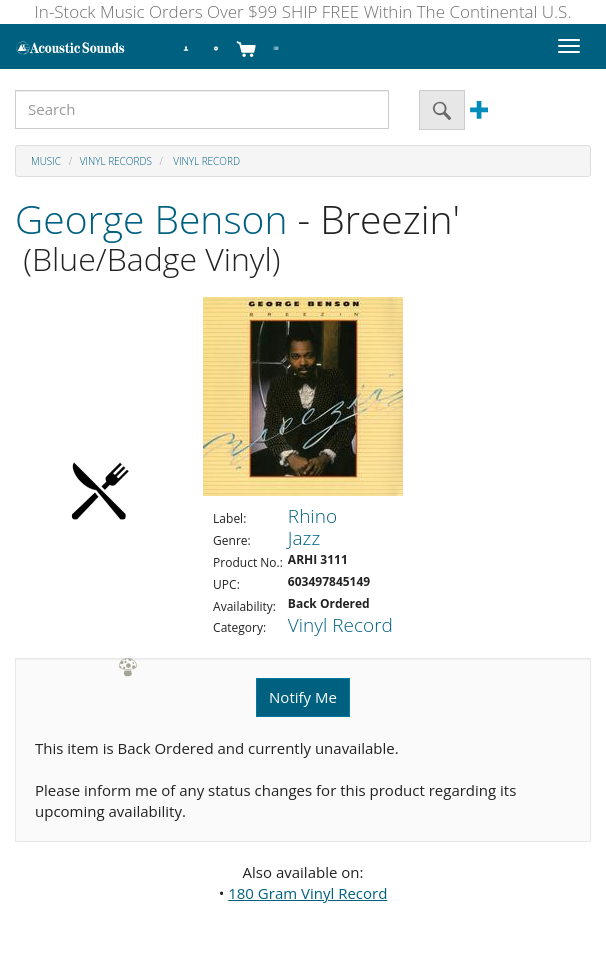 This screenshot has height=958, width=606. What do you see at coordinates (128, 667) in the screenshot?
I see `power-up or bonus item in a game` at bounding box center [128, 667].